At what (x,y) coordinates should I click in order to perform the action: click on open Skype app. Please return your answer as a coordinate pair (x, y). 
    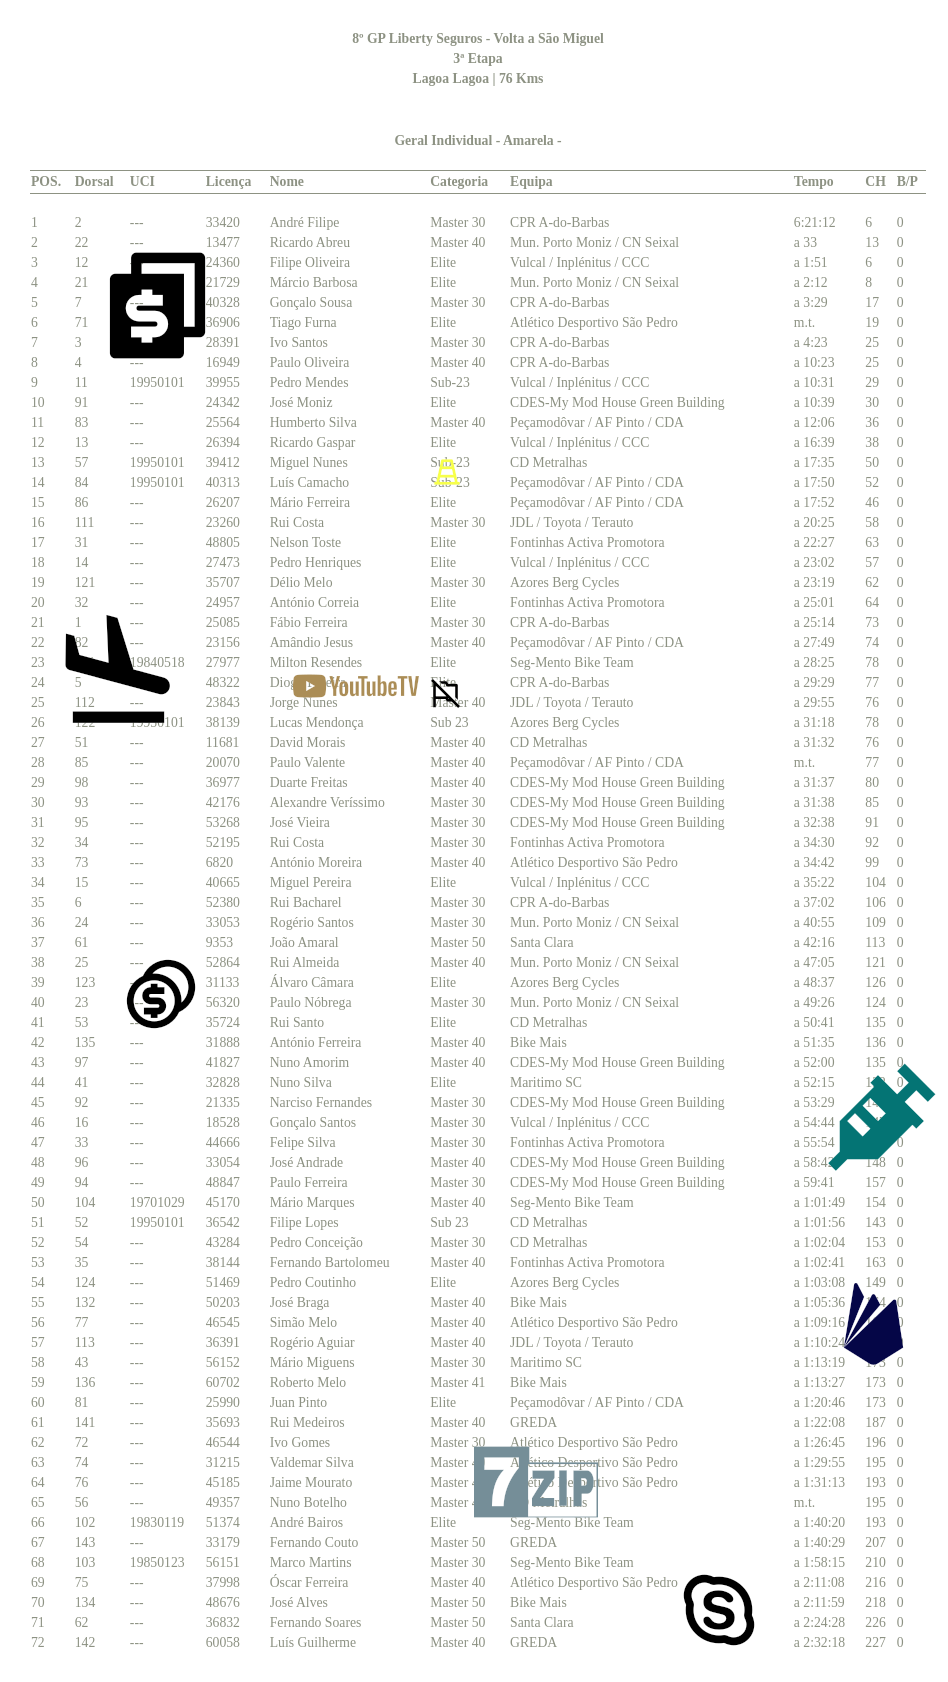
    Looking at the image, I should click on (719, 1610).